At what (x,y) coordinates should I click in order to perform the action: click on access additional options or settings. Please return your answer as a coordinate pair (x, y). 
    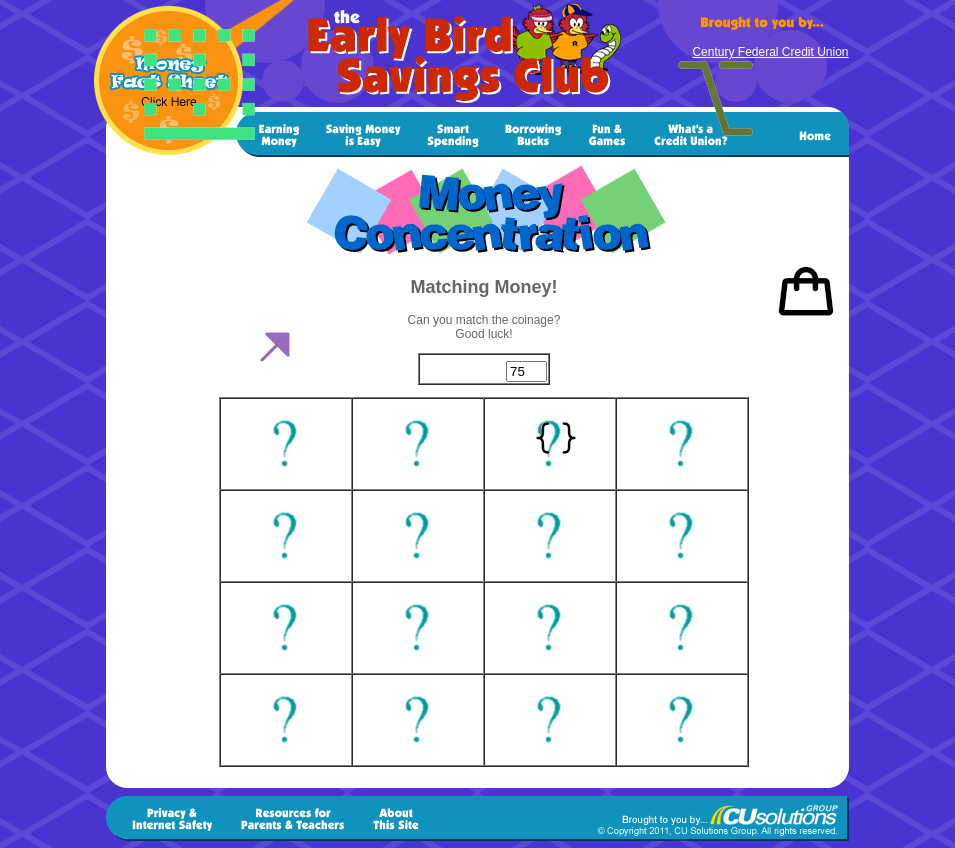
    Looking at the image, I should click on (715, 98).